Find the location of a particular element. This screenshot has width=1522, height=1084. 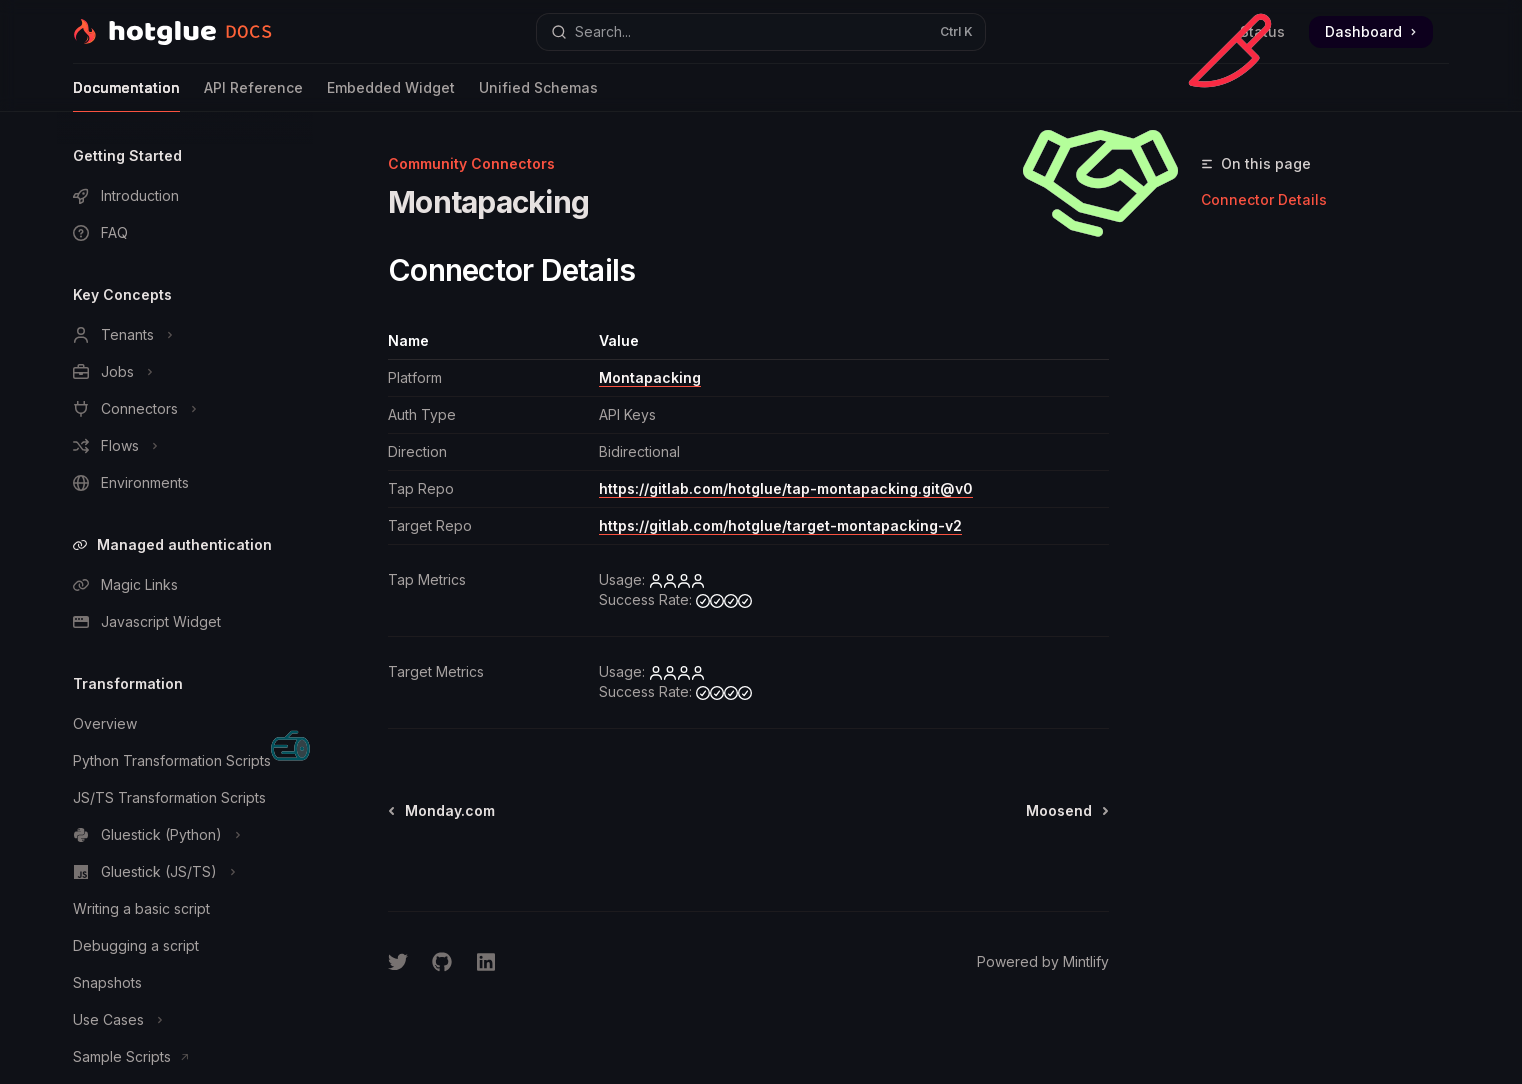

indicates a partnership or collaboration feature is located at coordinates (1100, 178).